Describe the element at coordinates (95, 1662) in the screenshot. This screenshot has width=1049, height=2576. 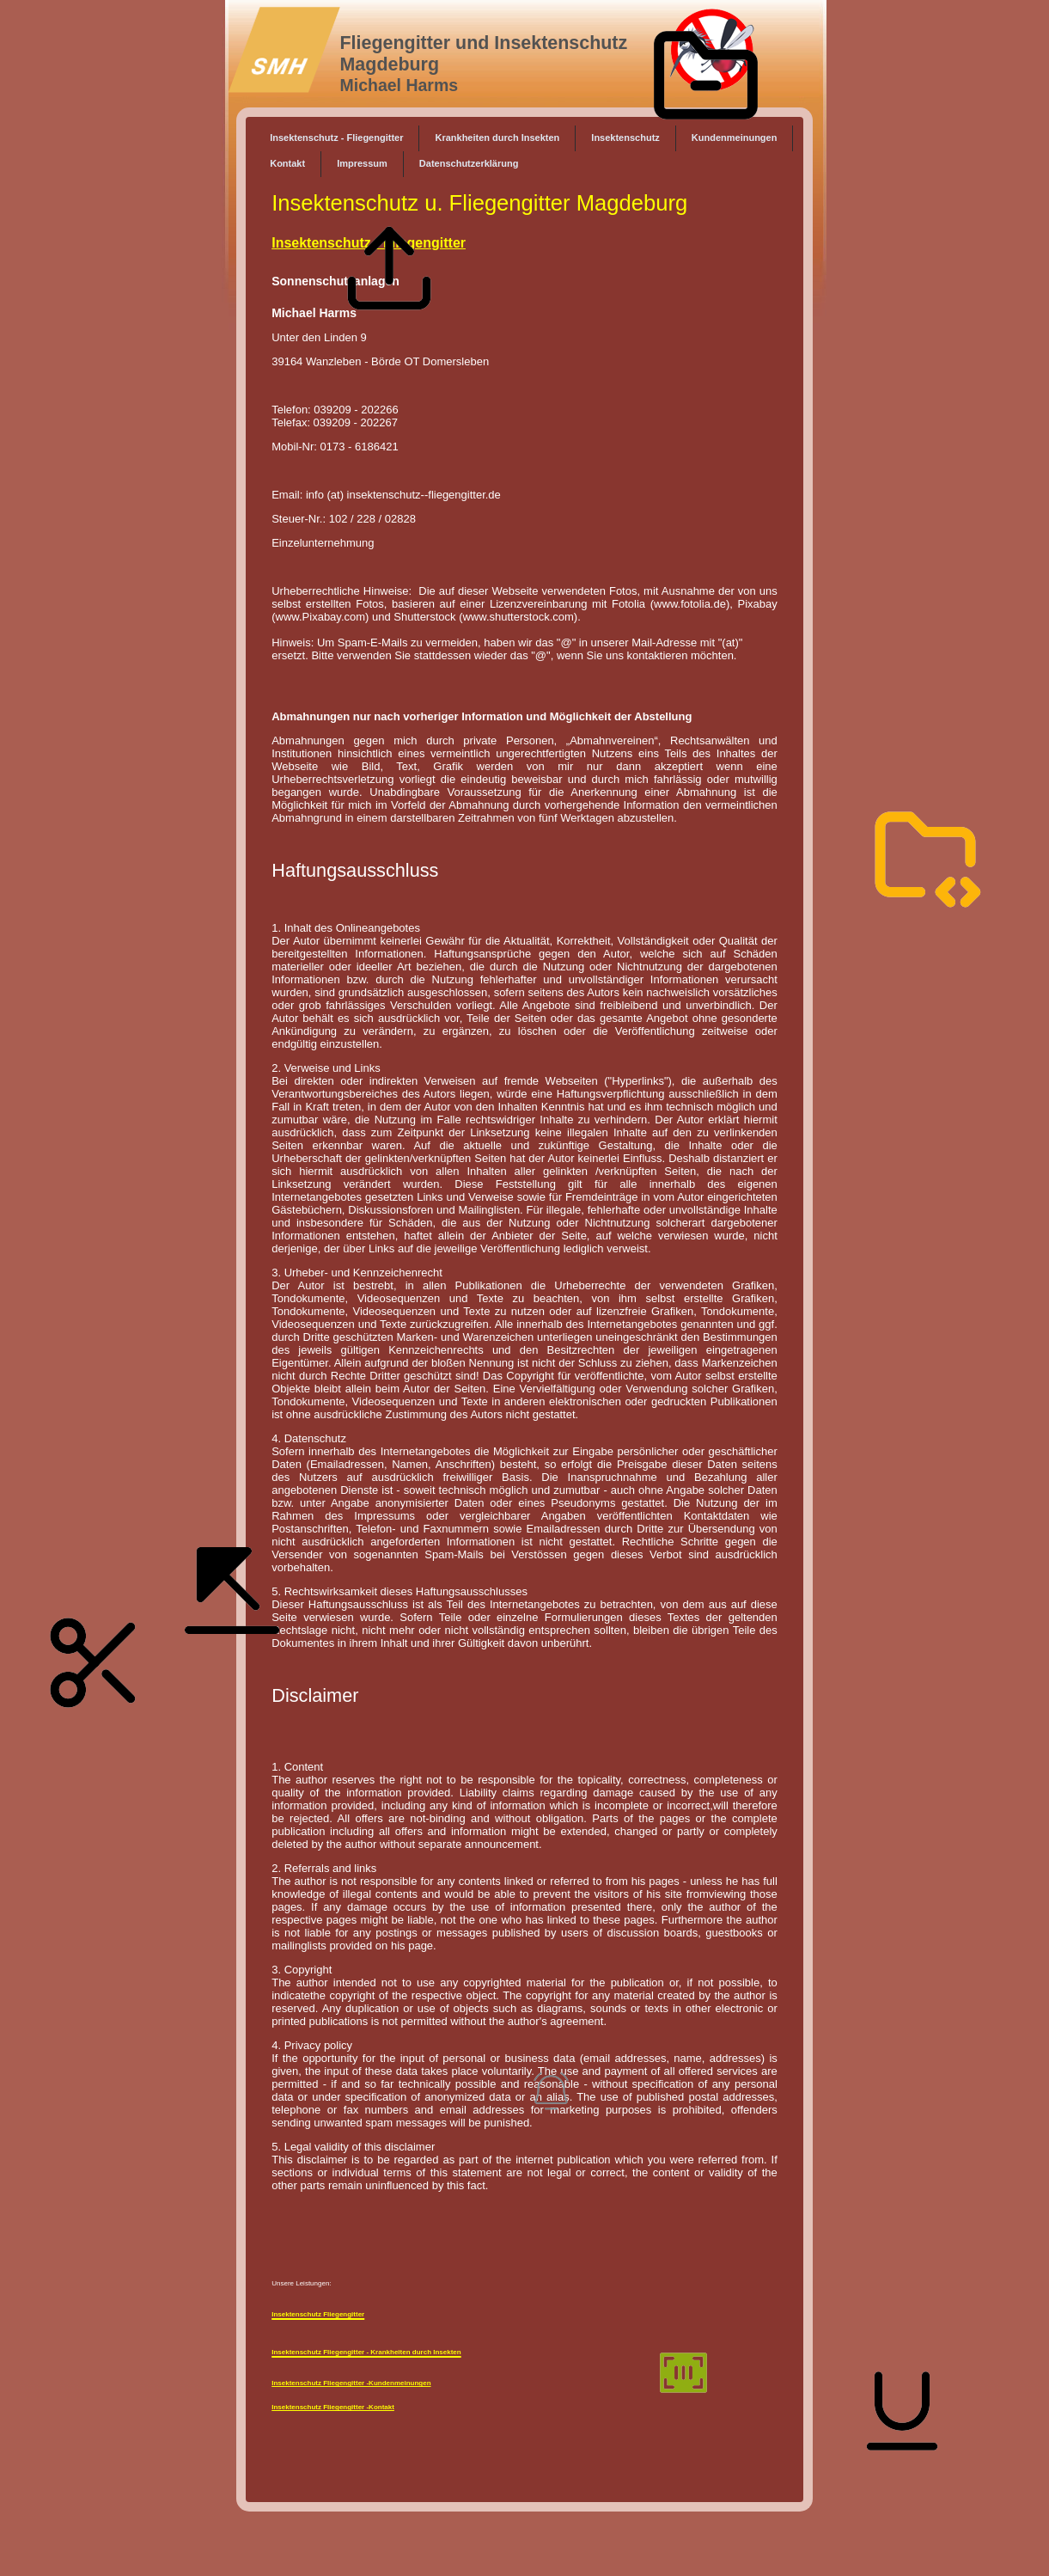
I see `cut selected content` at that location.